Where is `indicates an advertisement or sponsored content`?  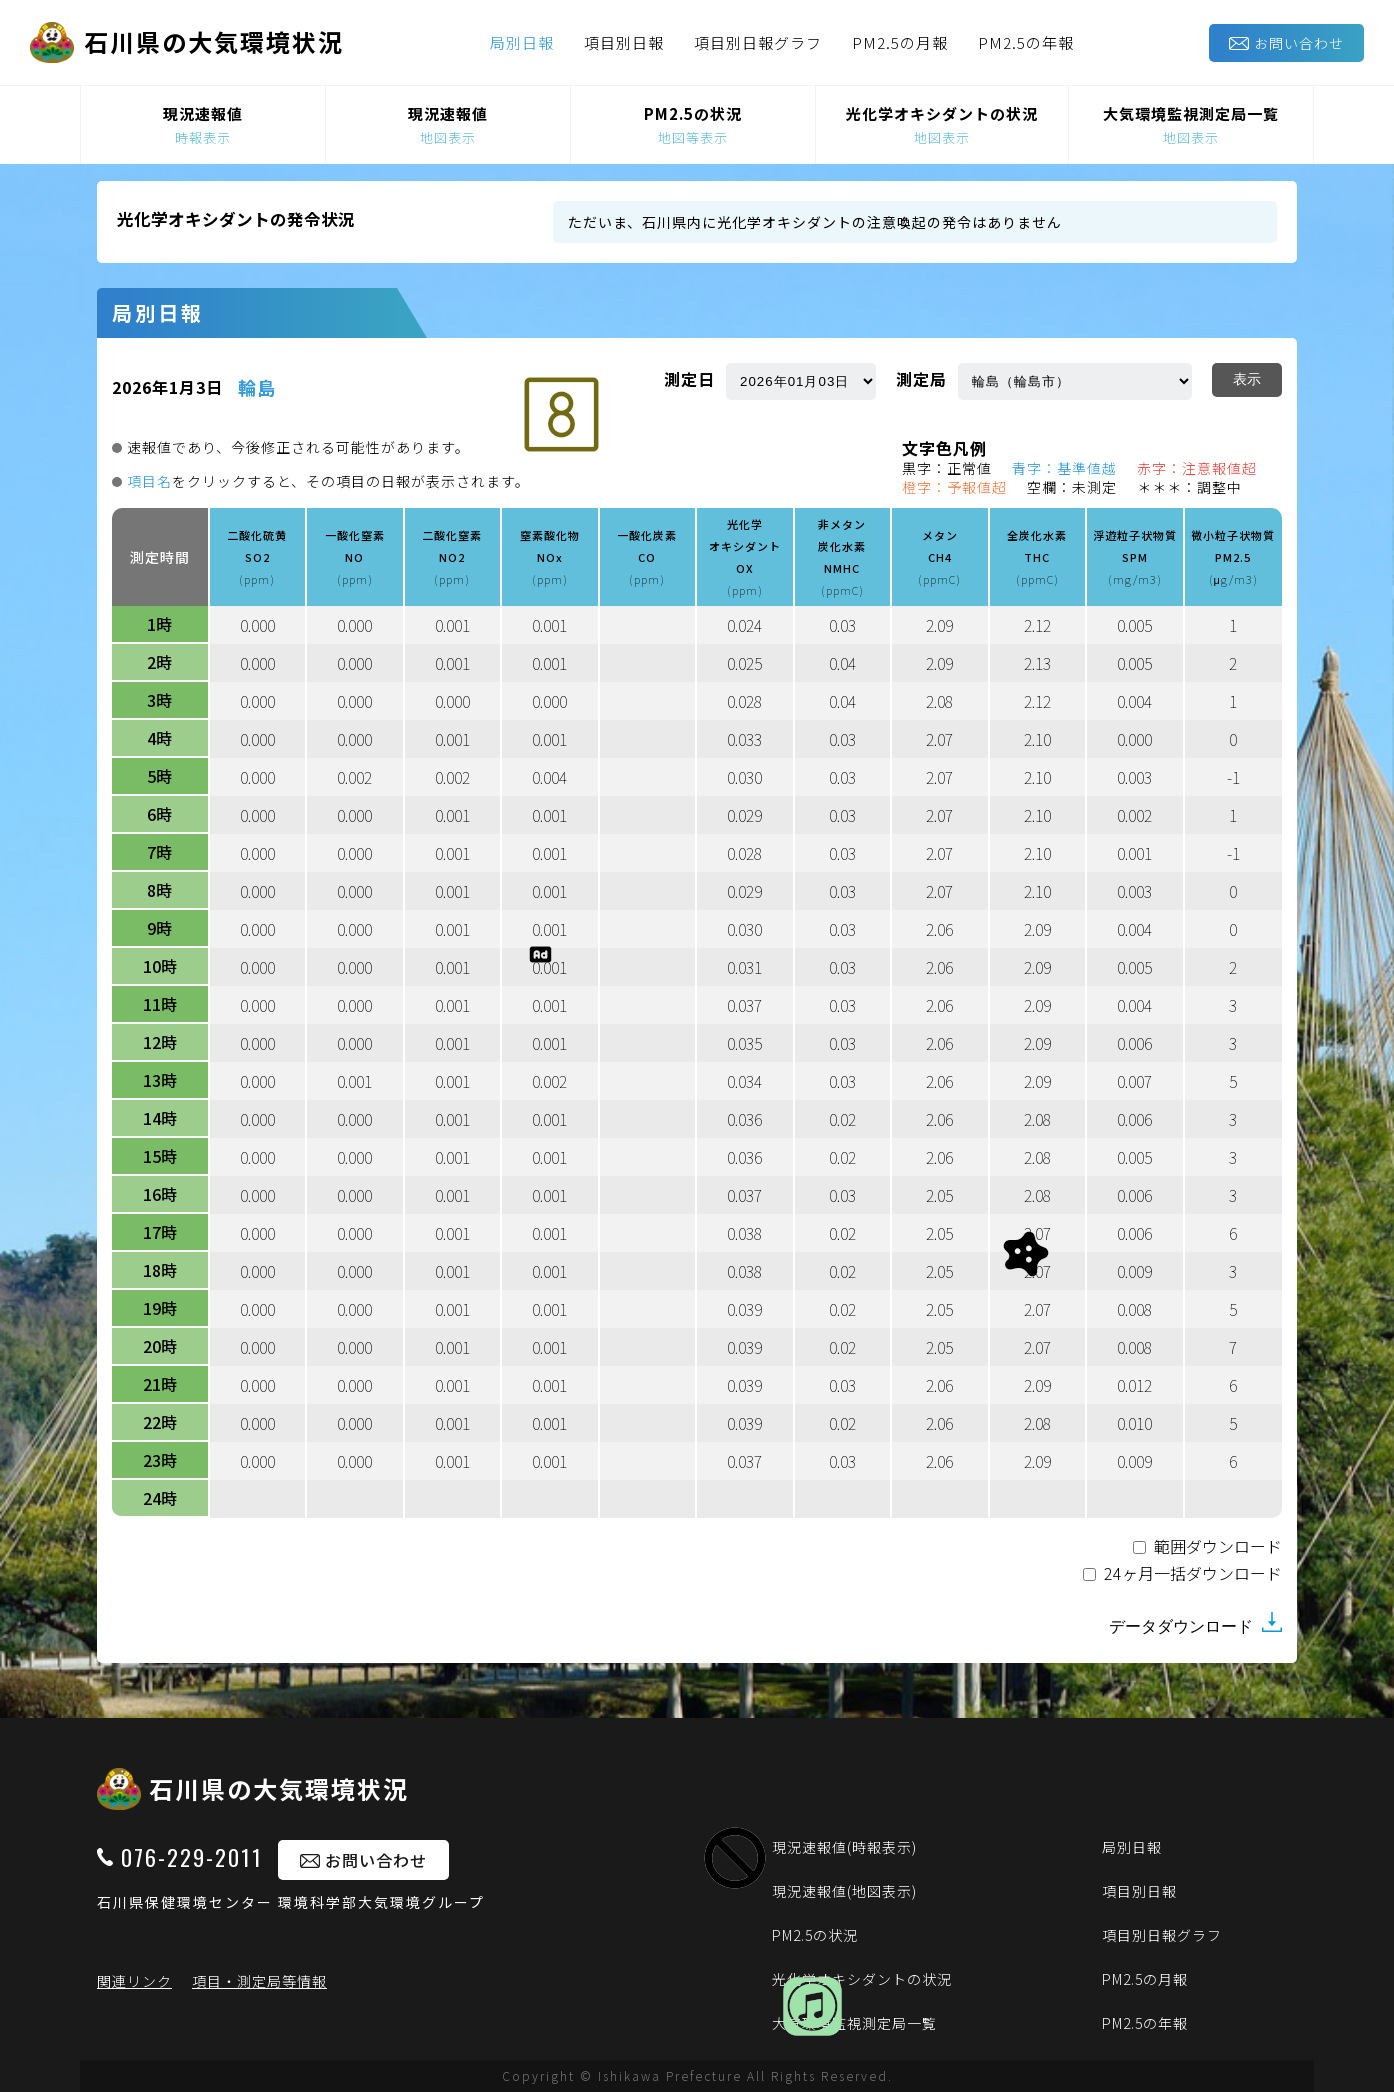
indicates an advertisement or sponsored content is located at coordinates (540, 954).